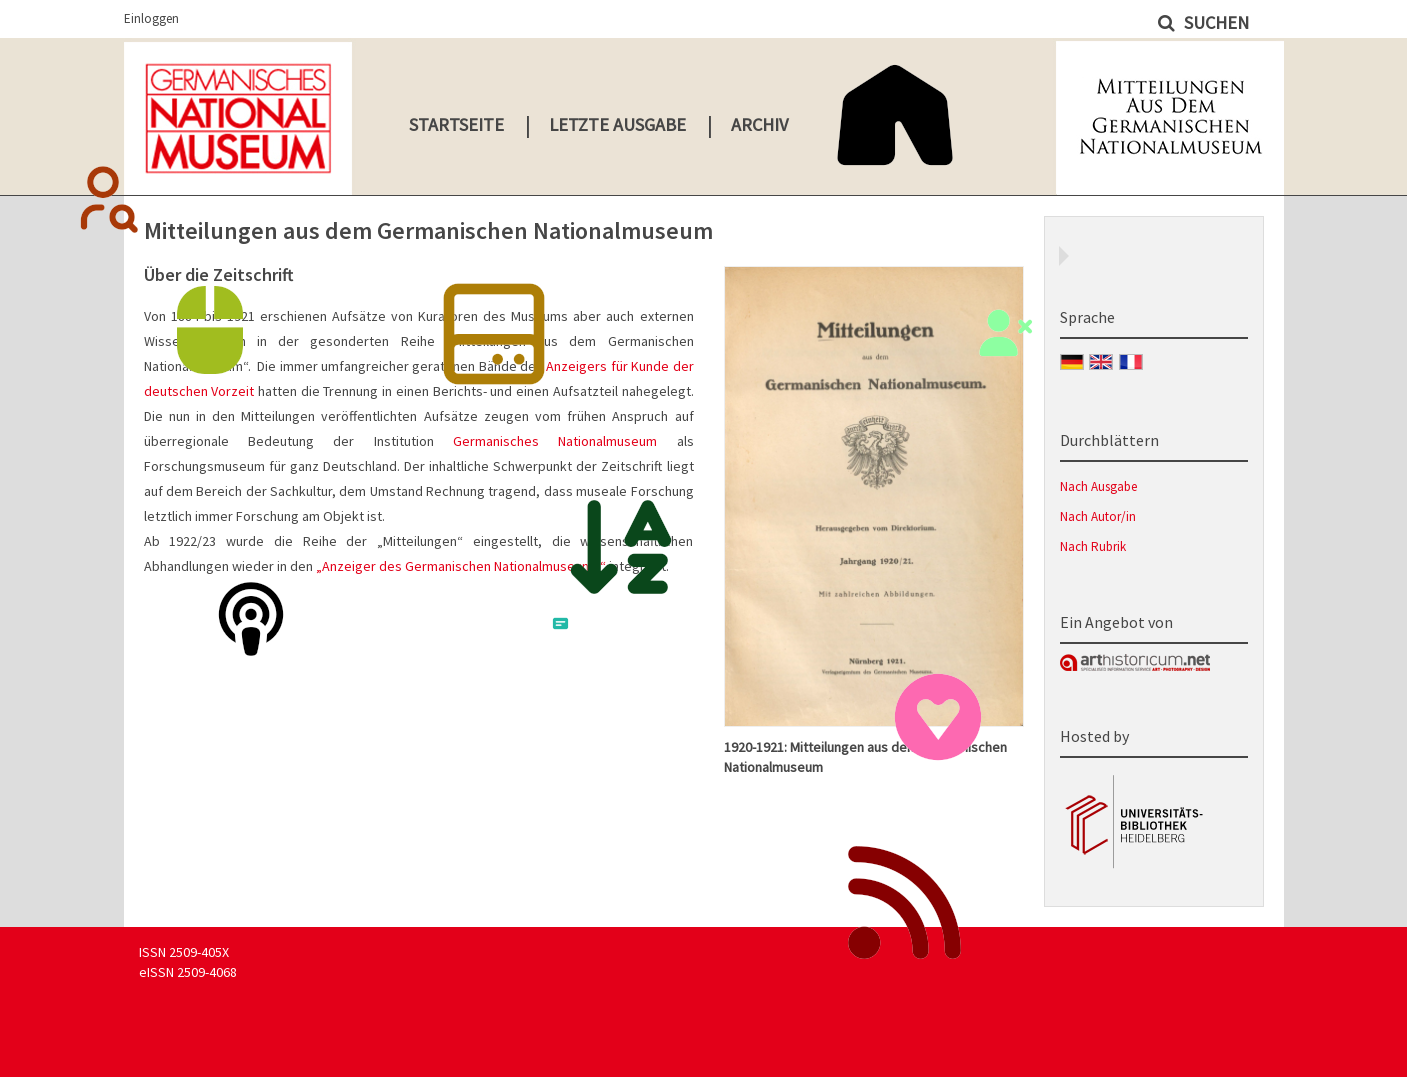 The height and width of the screenshot is (1077, 1407). What do you see at coordinates (621, 547) in the screenshot?
I see `sort items alphabetically from A to Z` at bounding box center [621, 547].